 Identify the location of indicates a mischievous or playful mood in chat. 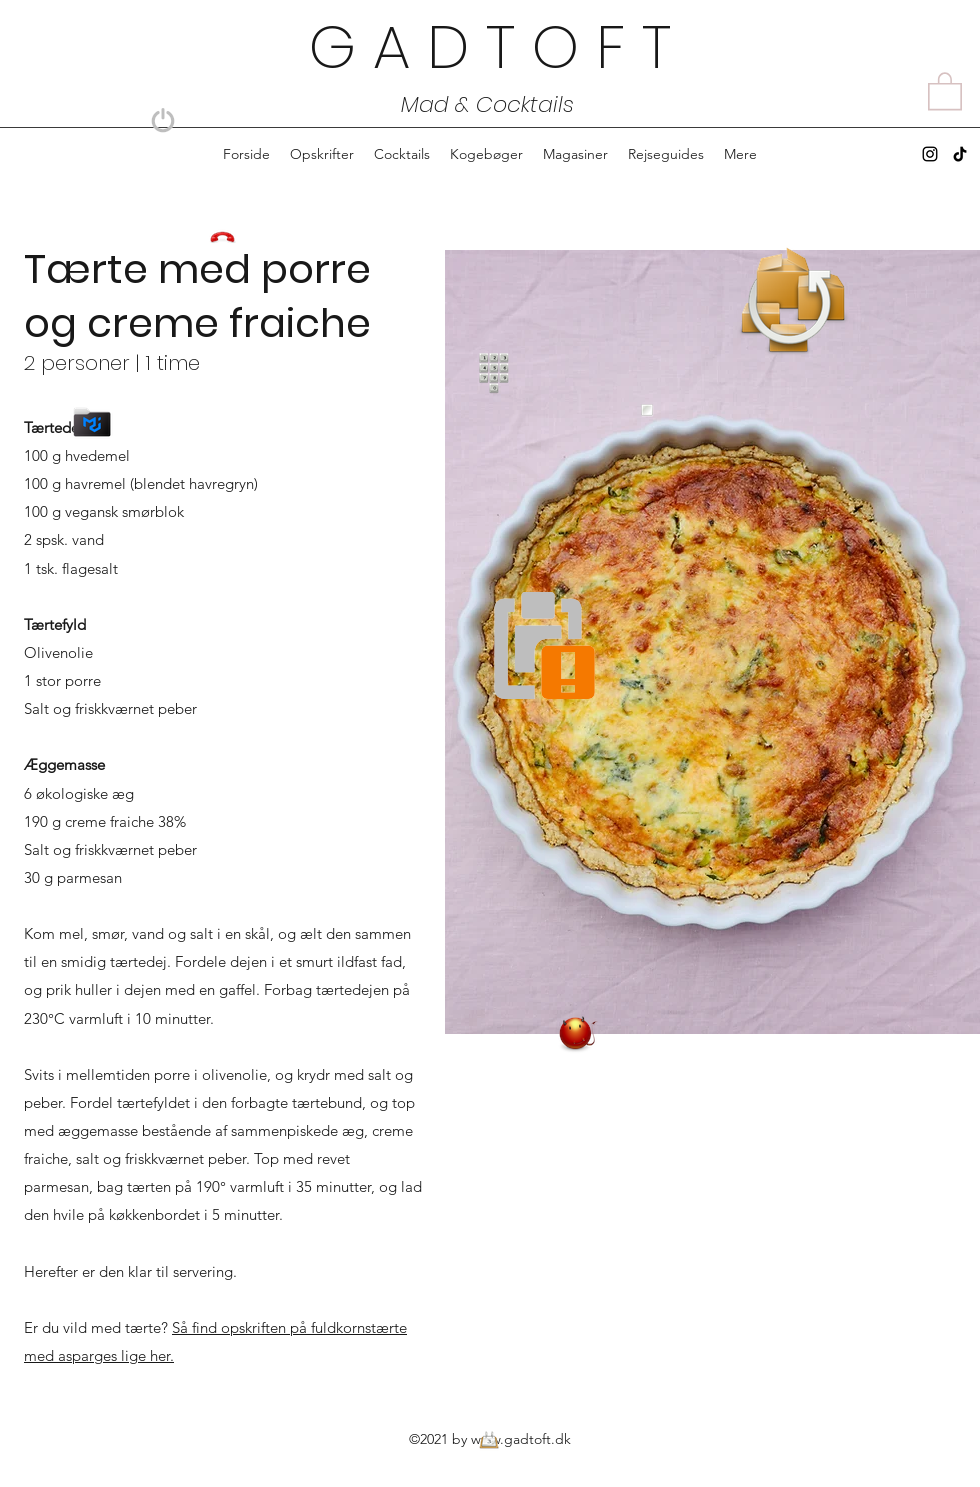
(578, 1034).